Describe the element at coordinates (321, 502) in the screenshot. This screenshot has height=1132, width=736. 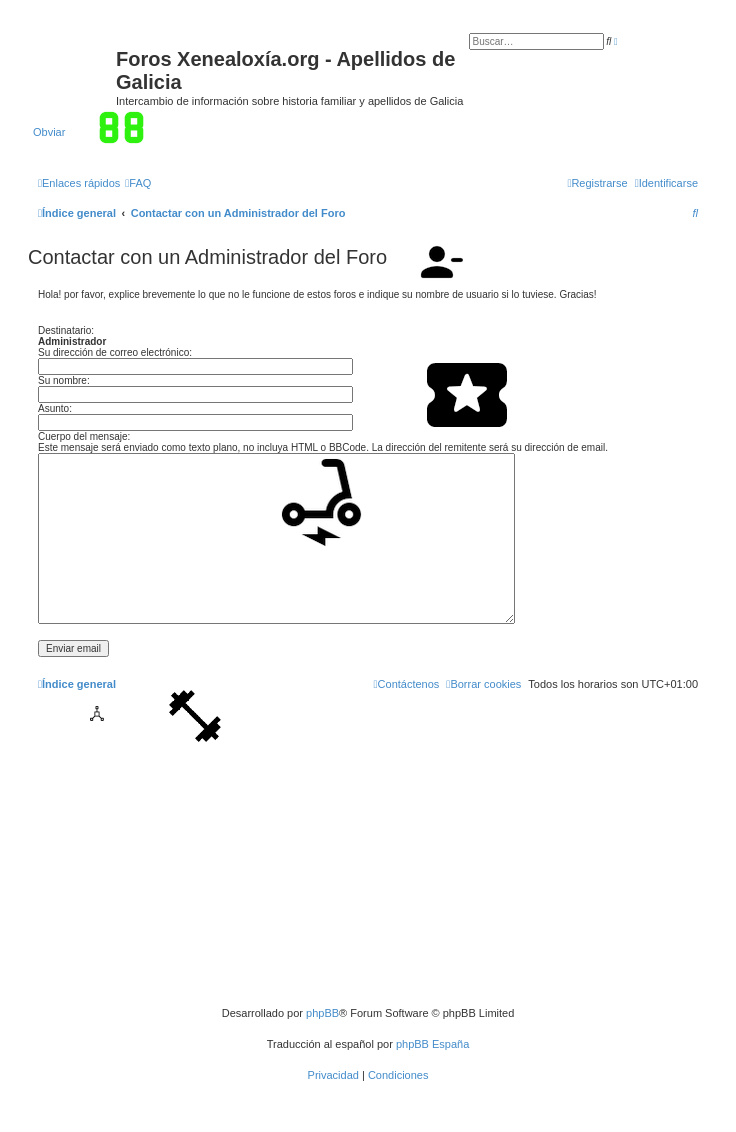
I see `find nearby electric scooter rentals` at that location.